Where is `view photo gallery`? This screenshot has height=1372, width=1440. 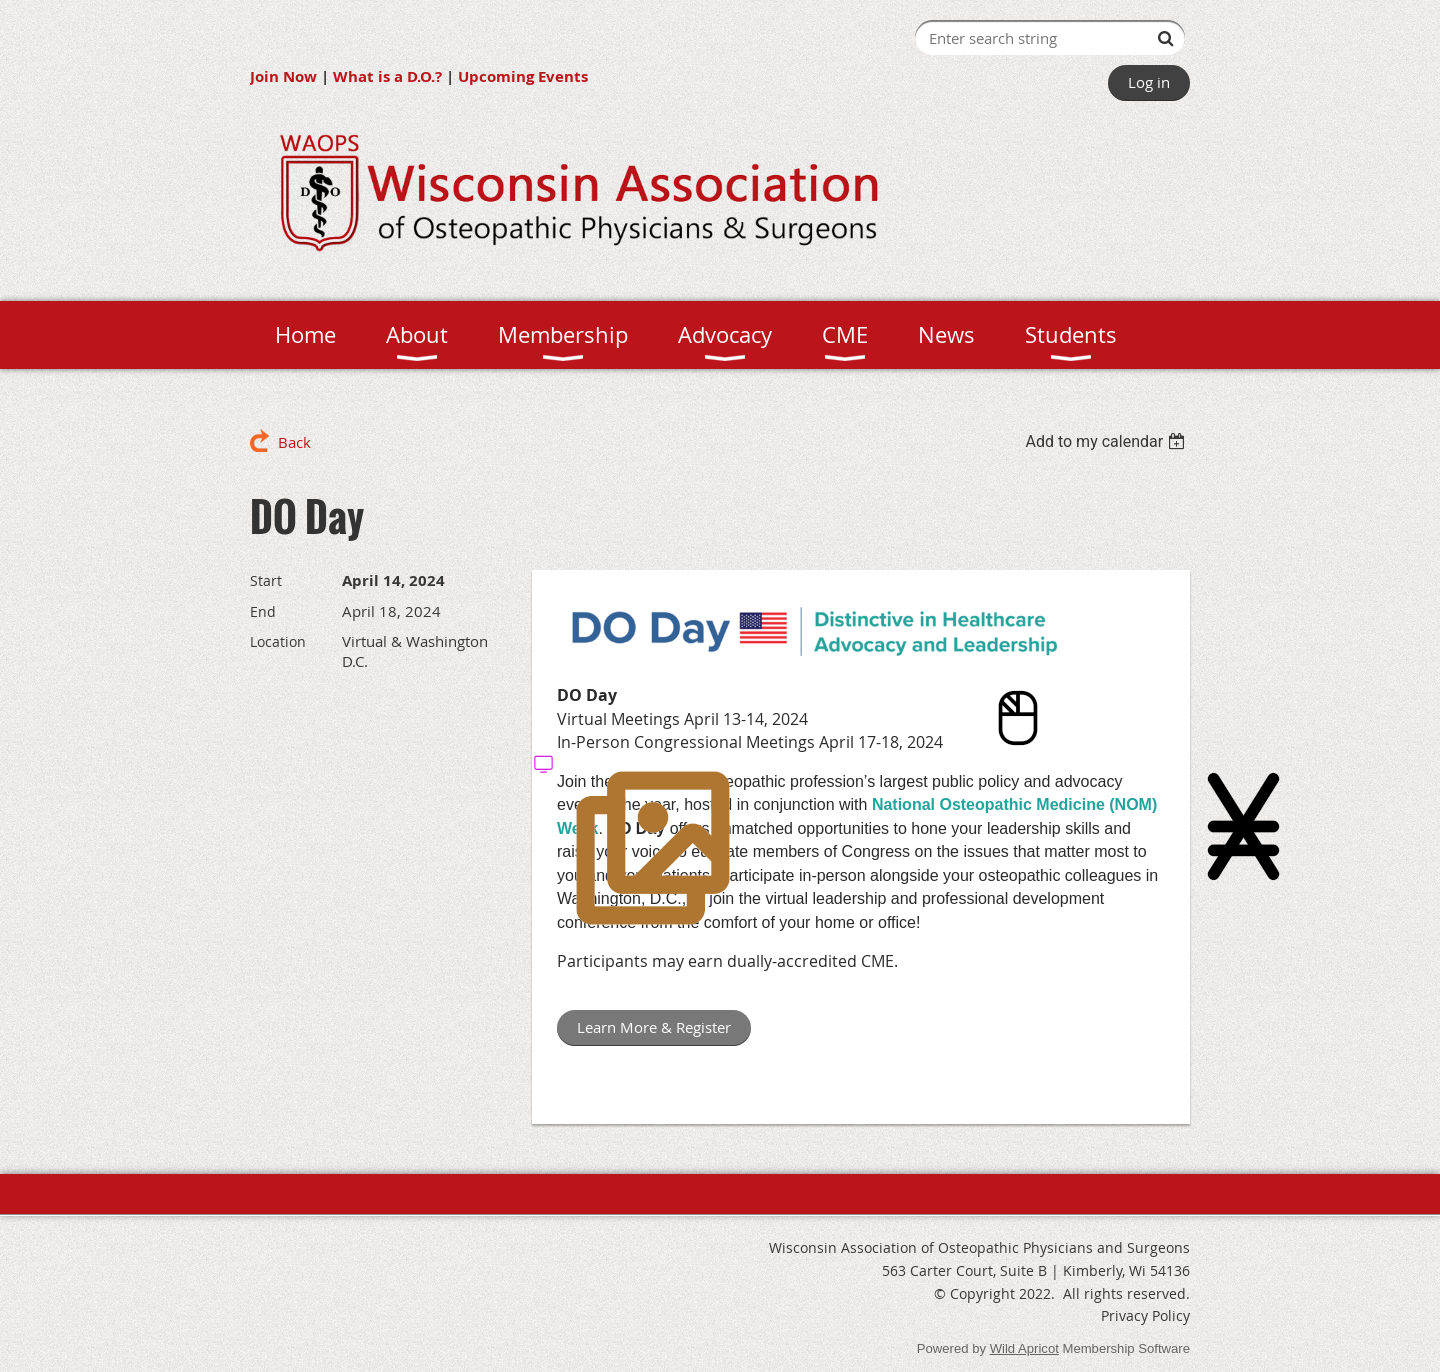
view photo gallery is located at coordinates (653, 848).